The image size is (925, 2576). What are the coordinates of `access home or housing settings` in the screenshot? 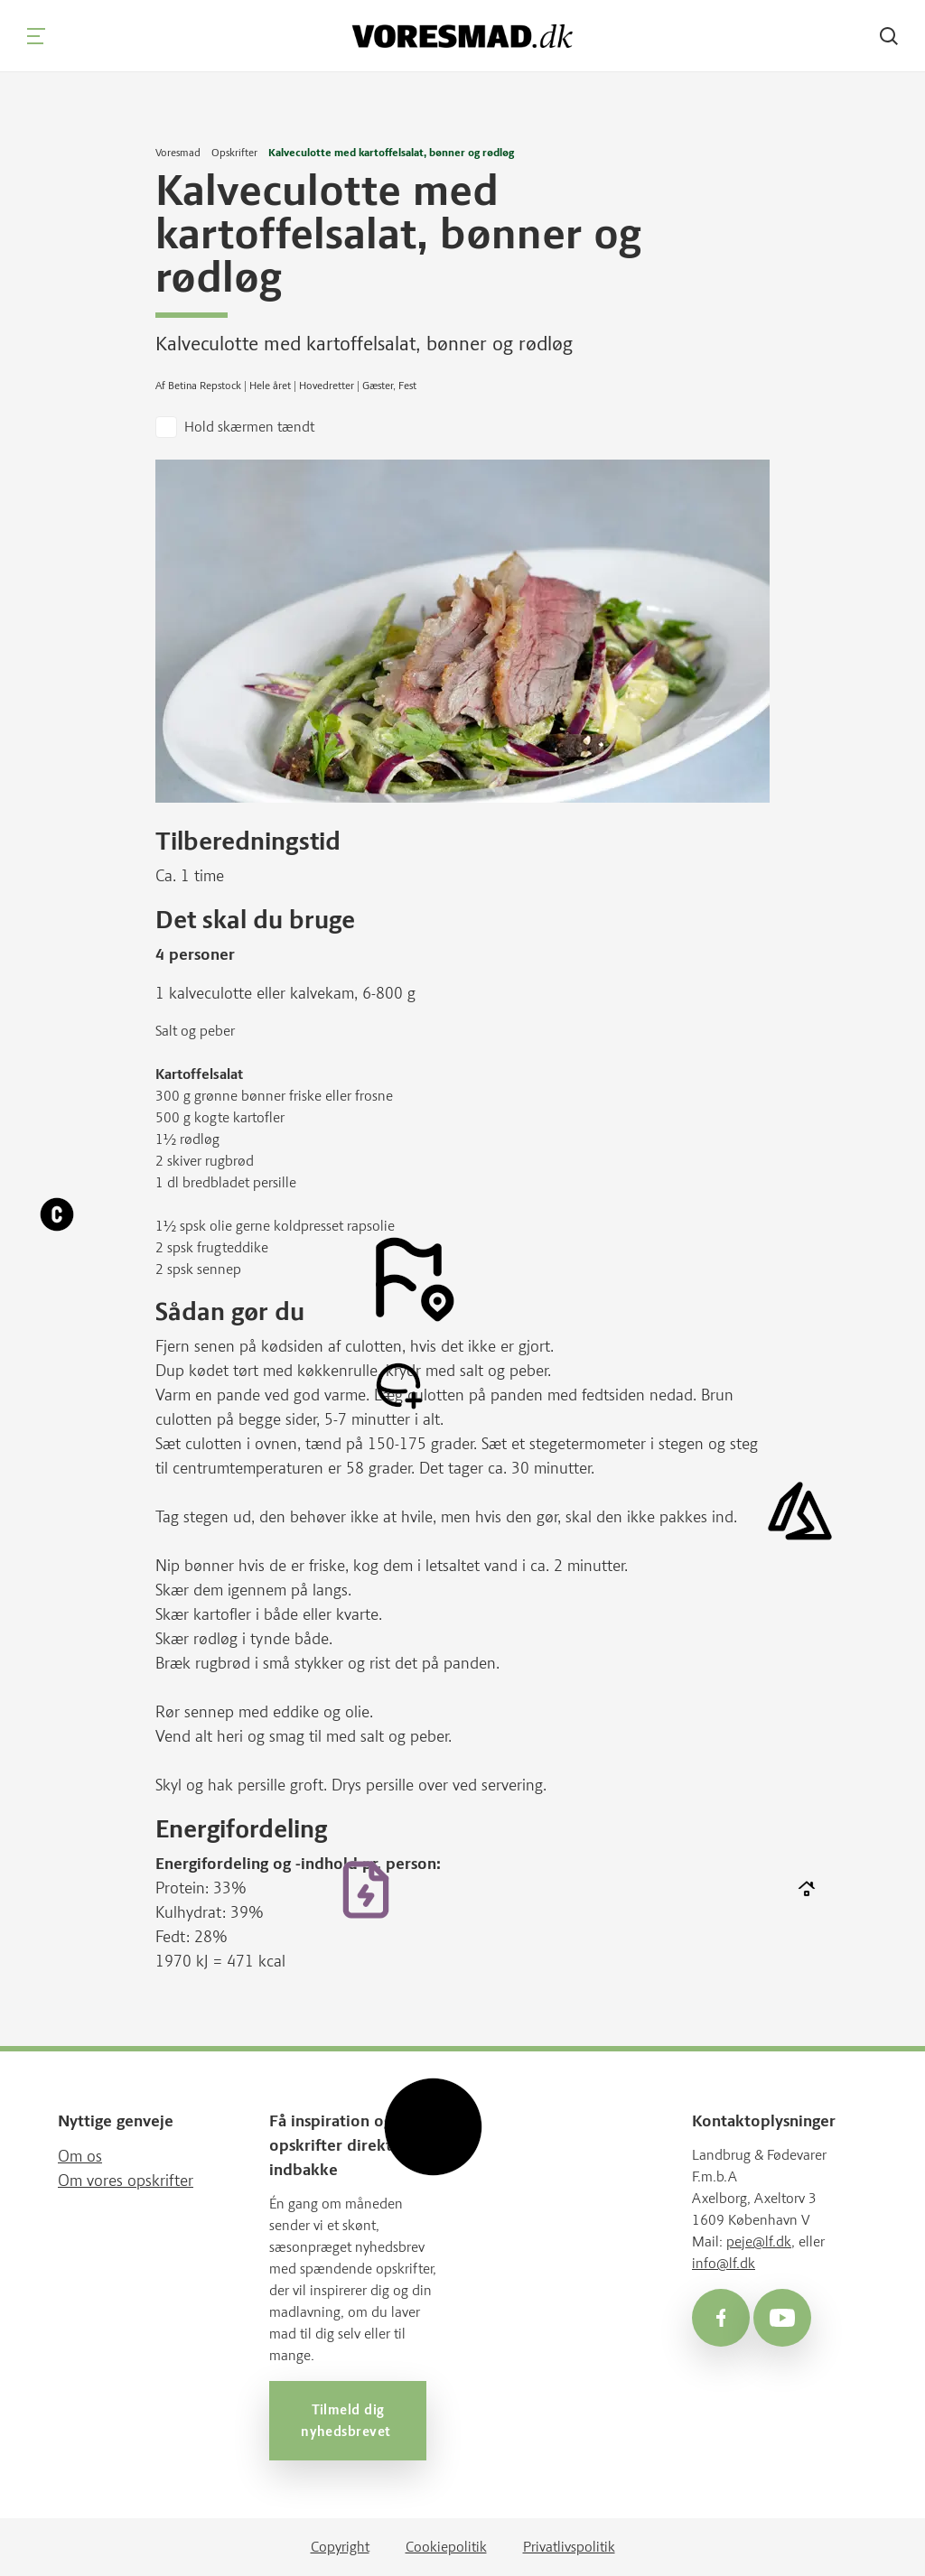 It's located at (807, 1889).